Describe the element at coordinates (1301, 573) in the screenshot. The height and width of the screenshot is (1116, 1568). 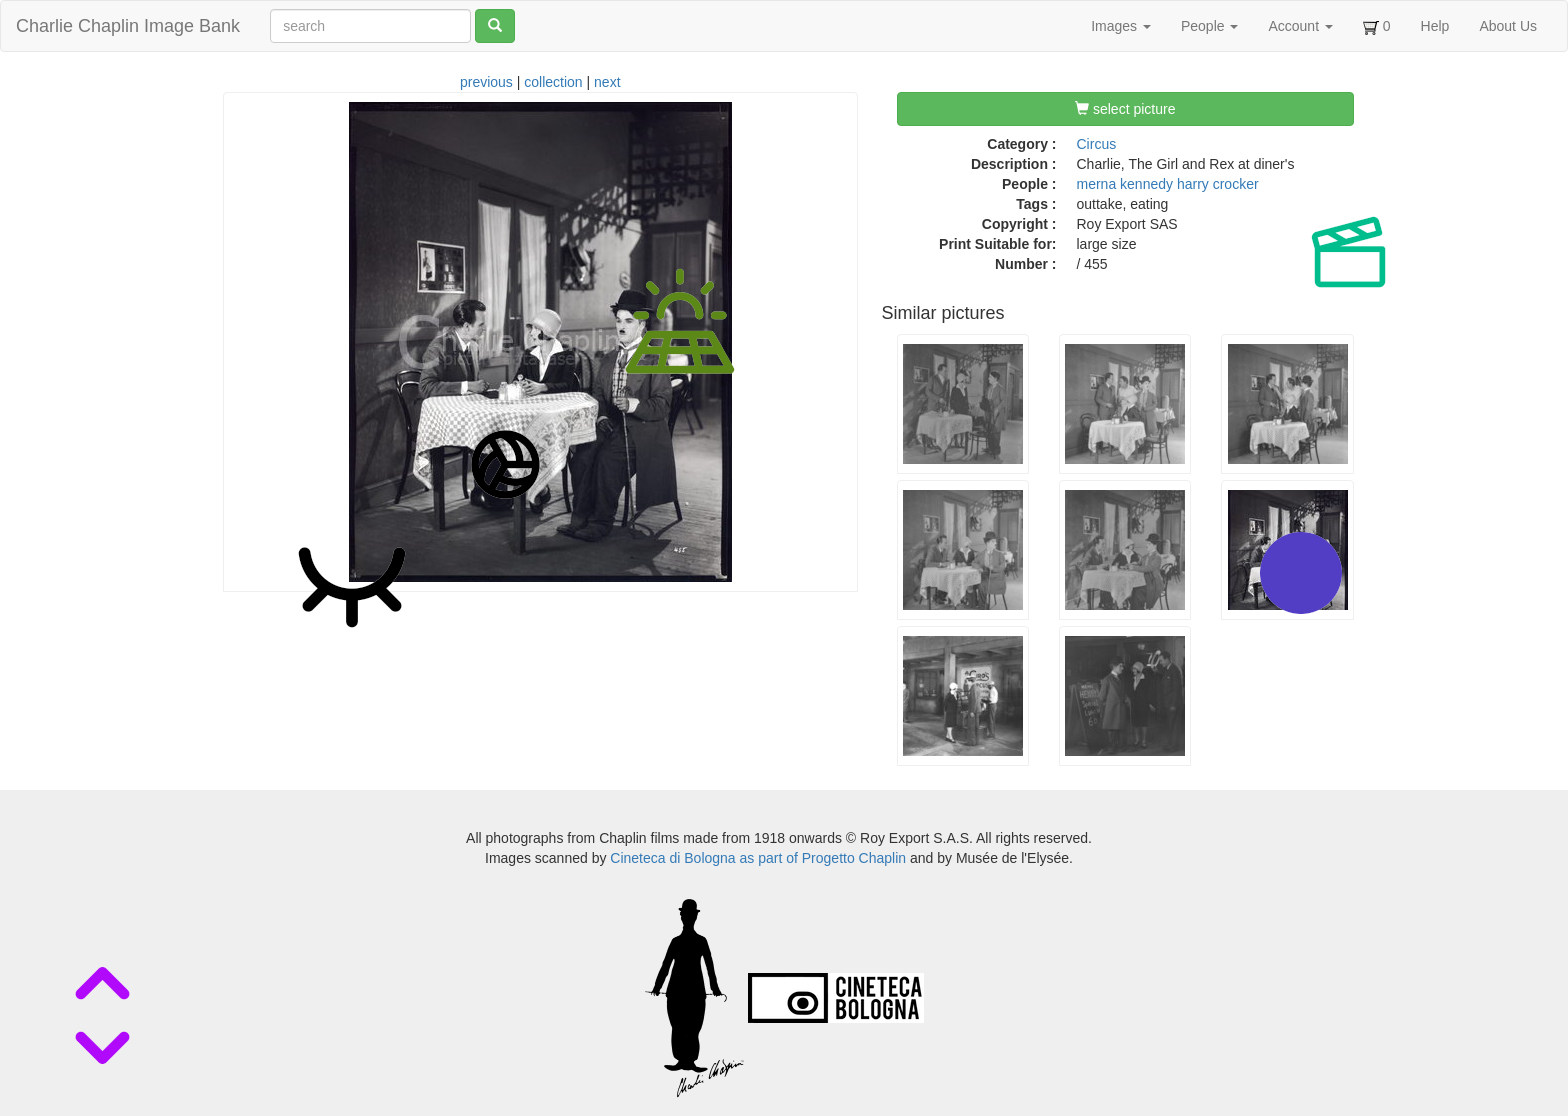
I see `indicates an unread notification or new item` at that location.